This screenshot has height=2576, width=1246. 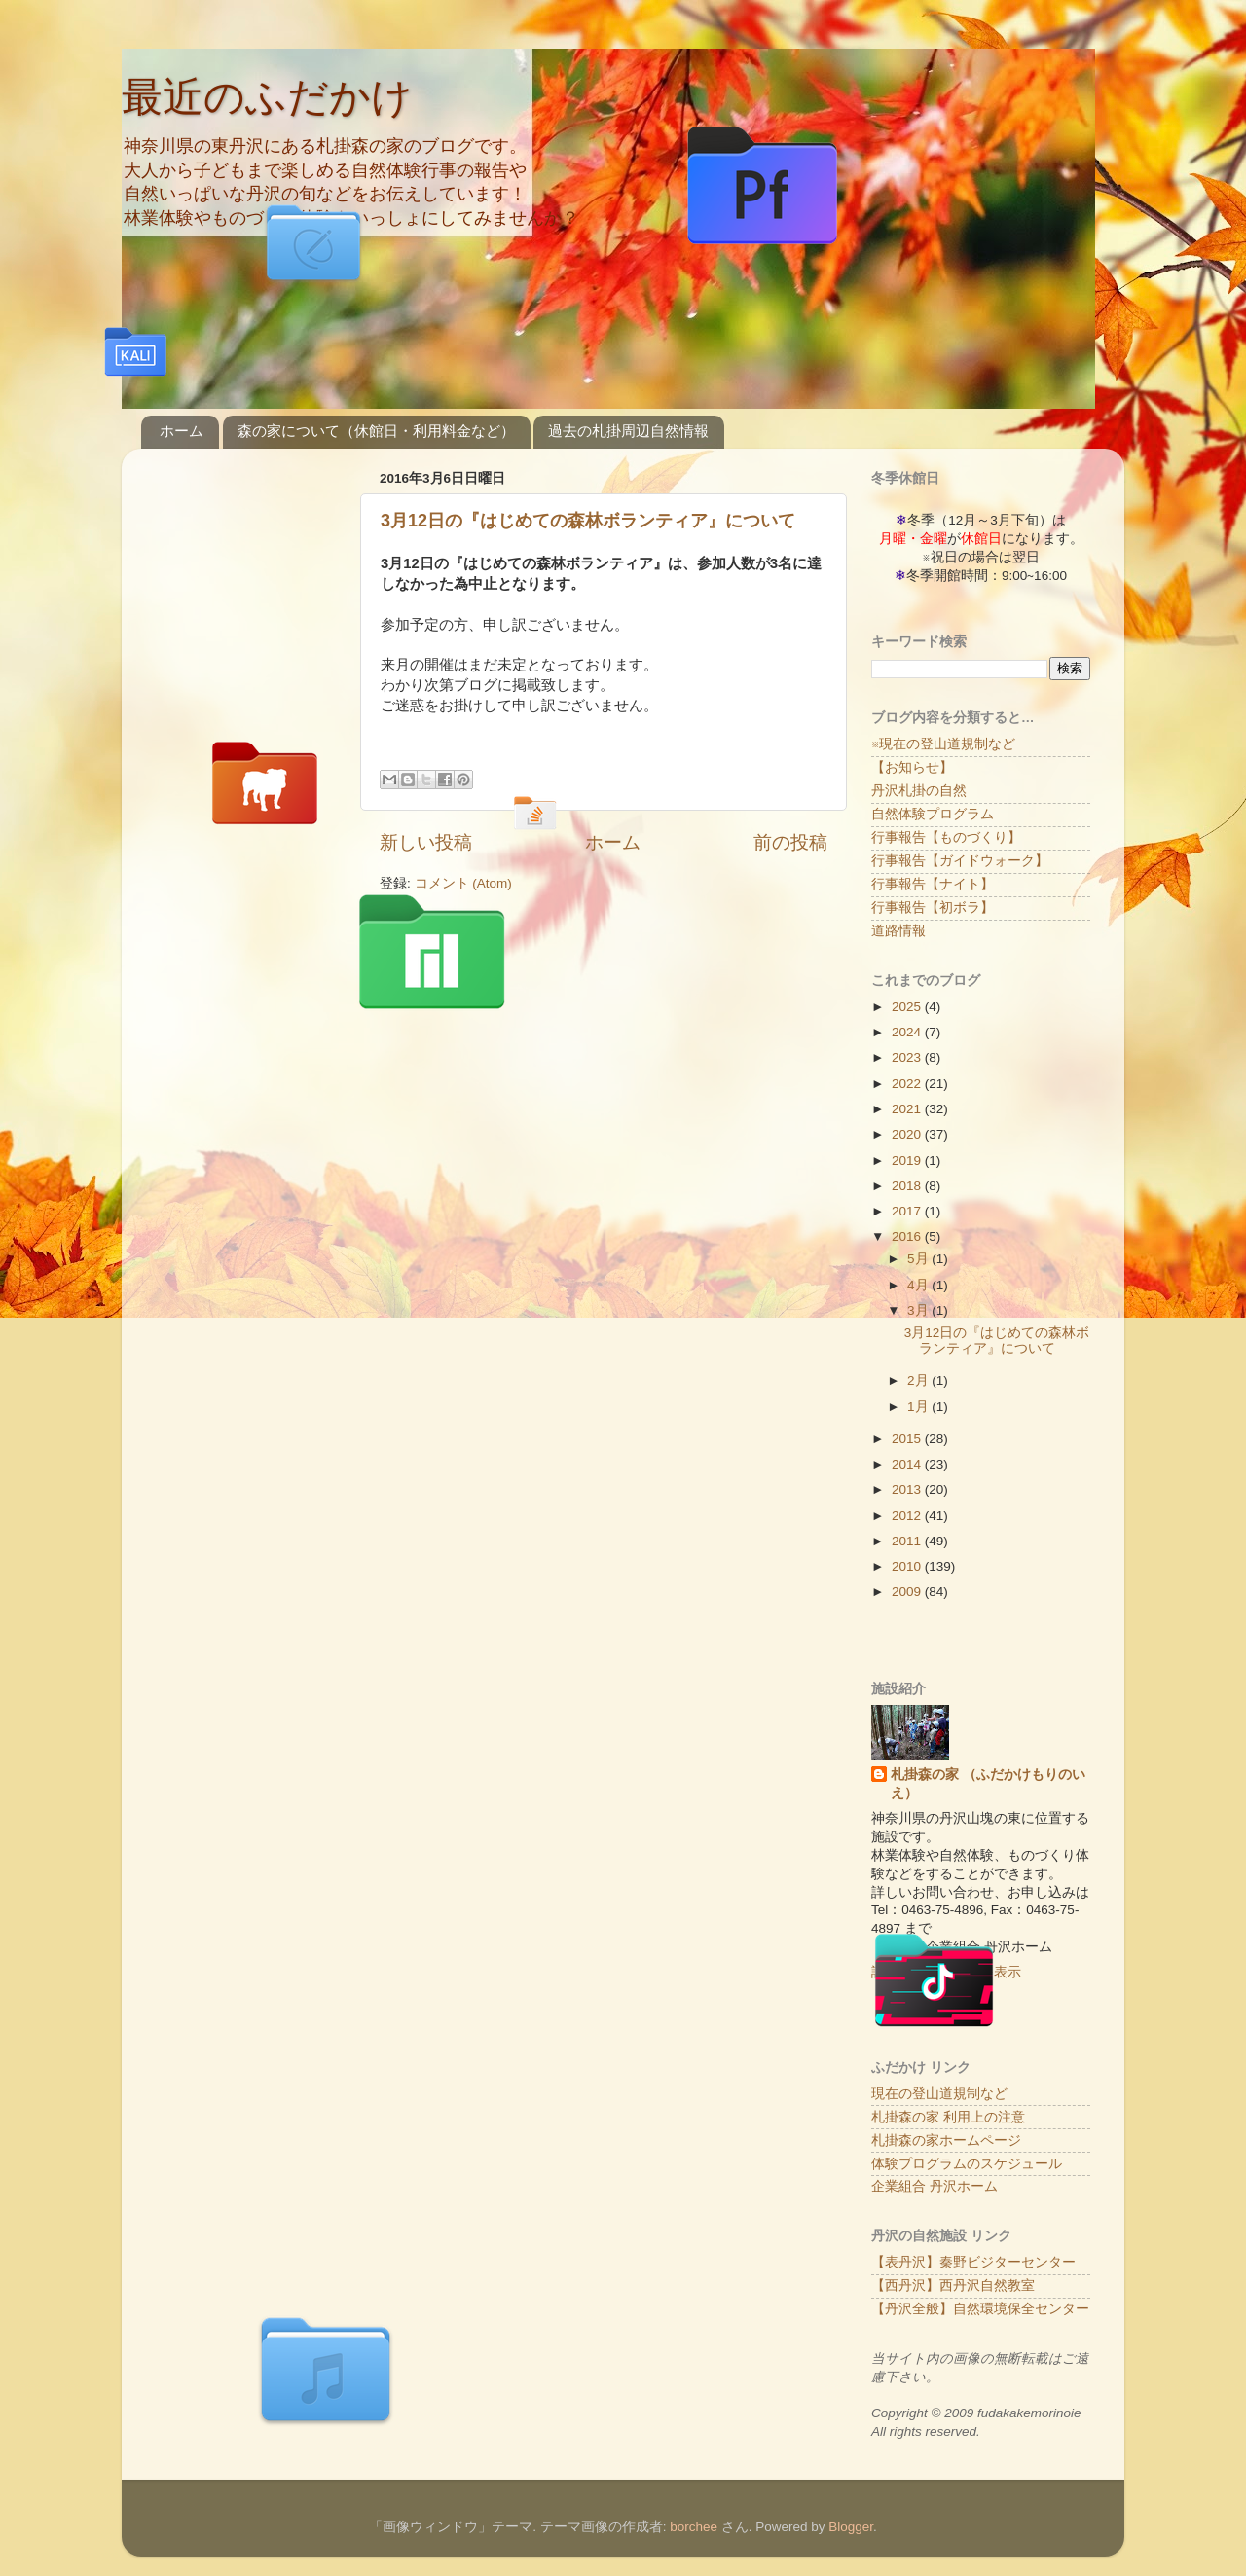 What do you see at coordinates (534, 814) in the screenshot?
I see `open folder containing stack overflow resources` at bounding box center [534, 814].